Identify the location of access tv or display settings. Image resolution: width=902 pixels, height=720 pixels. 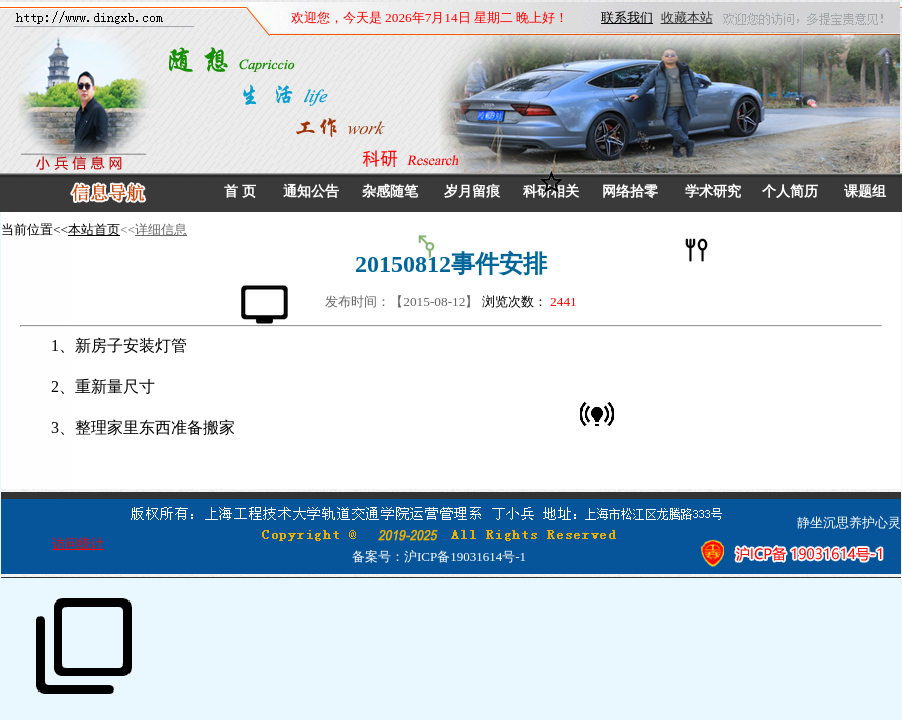
(264, 304).